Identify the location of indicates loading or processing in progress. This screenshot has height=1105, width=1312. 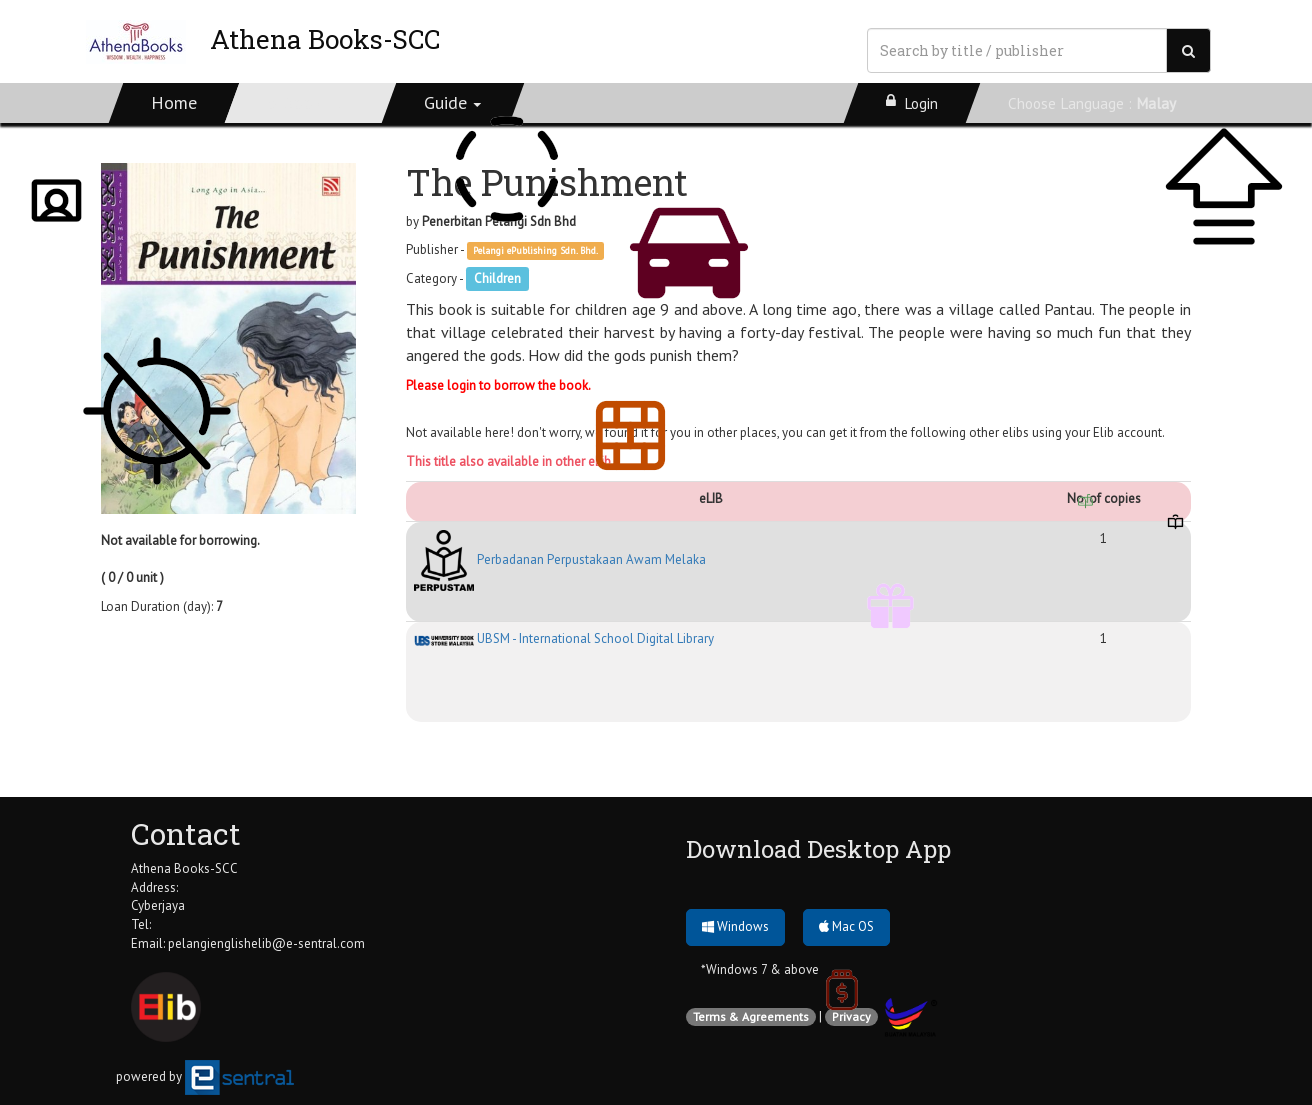
(507, 169).